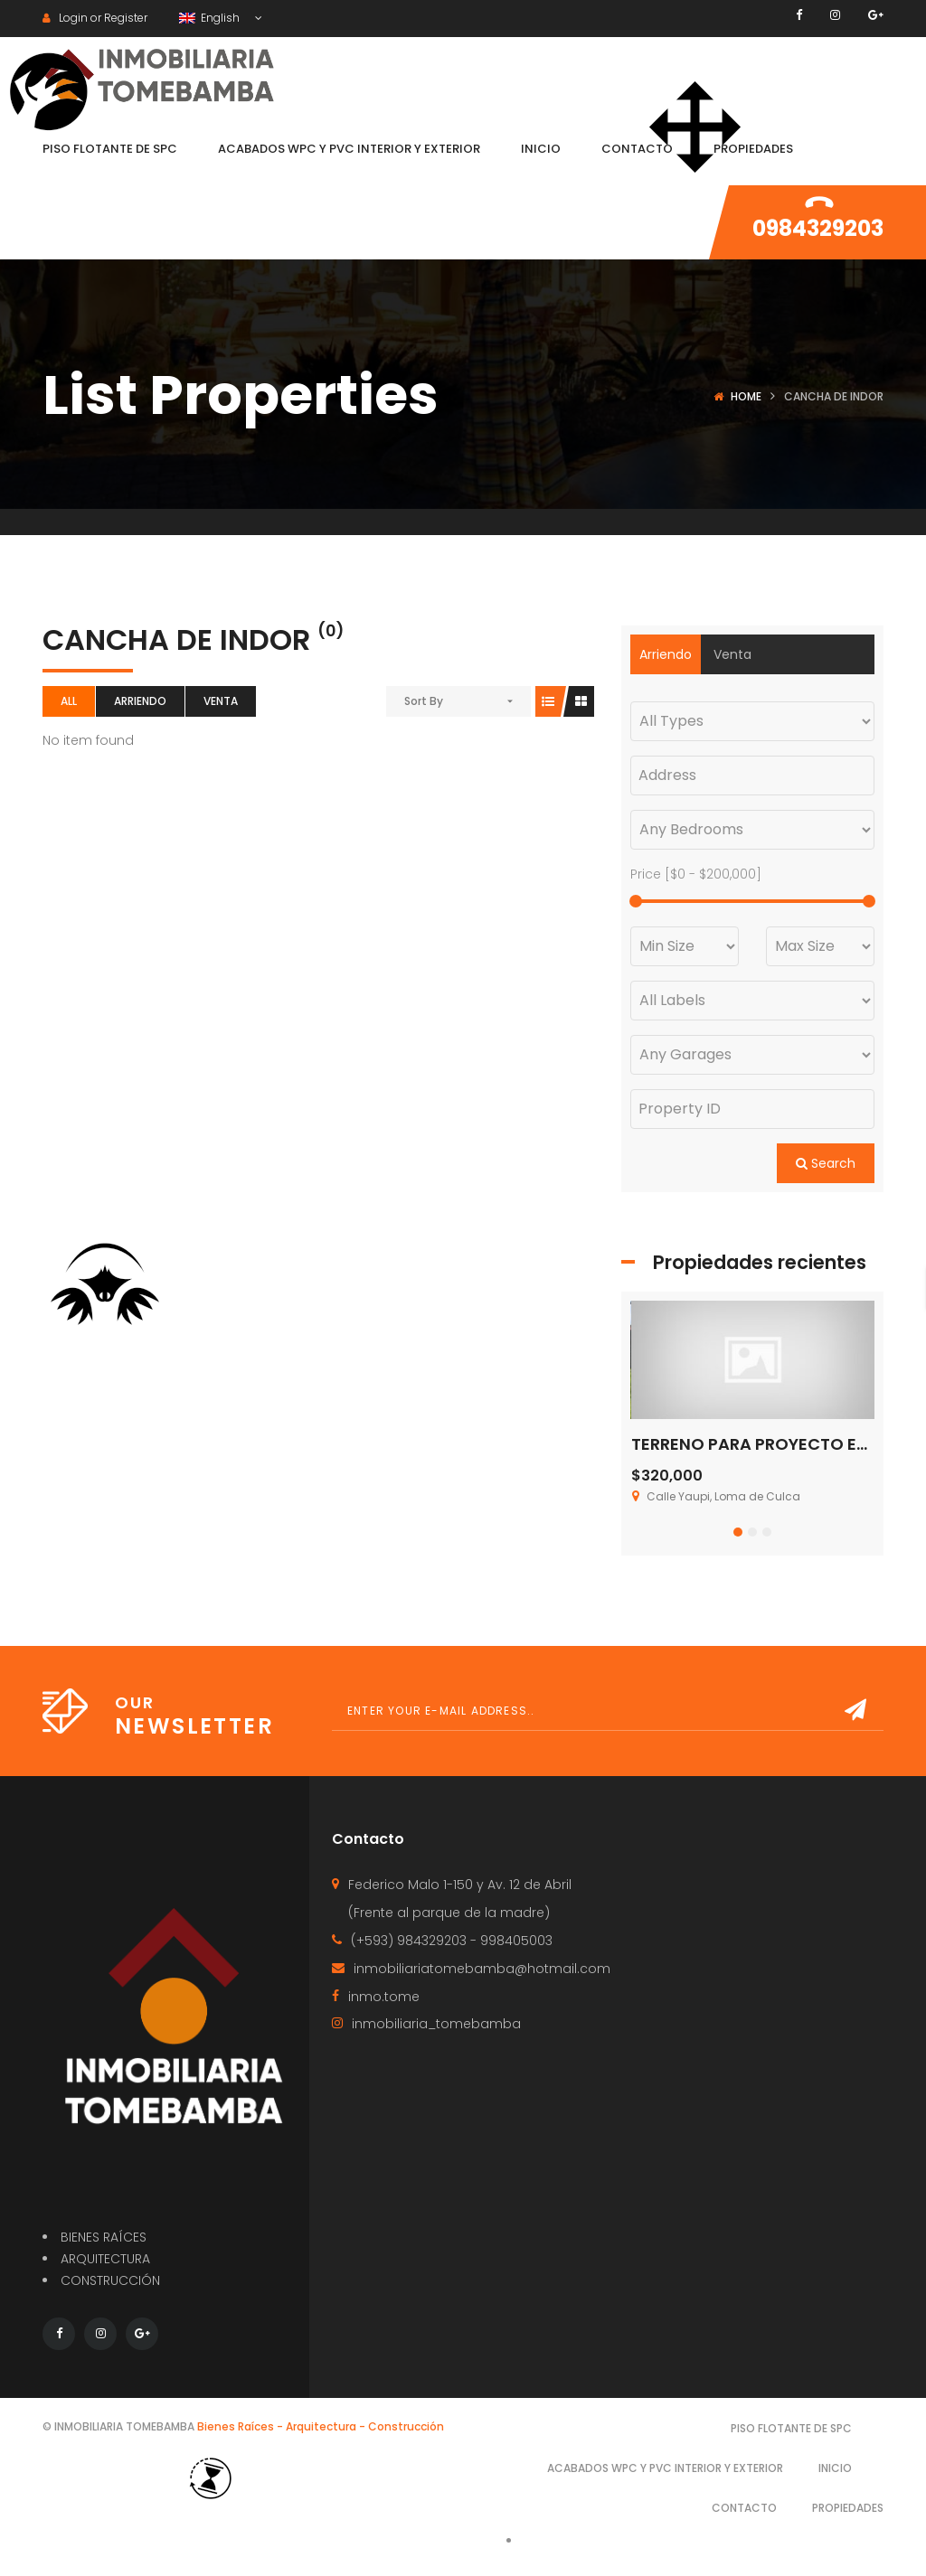 Image resolution: width=926 pixels, height=2576 pixels. I want to click on mole character or creature in a game, so click(105, 1277).